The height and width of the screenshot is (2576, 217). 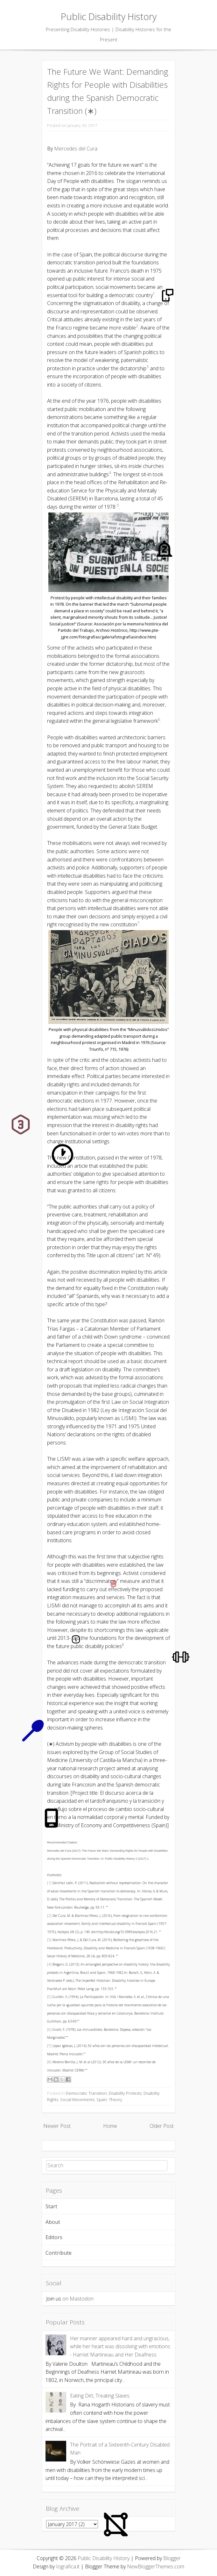 What do you see at coordinates (116, 2524) in the screenshot?
I see `disable shape tools` at bounding box center [116, 2524].